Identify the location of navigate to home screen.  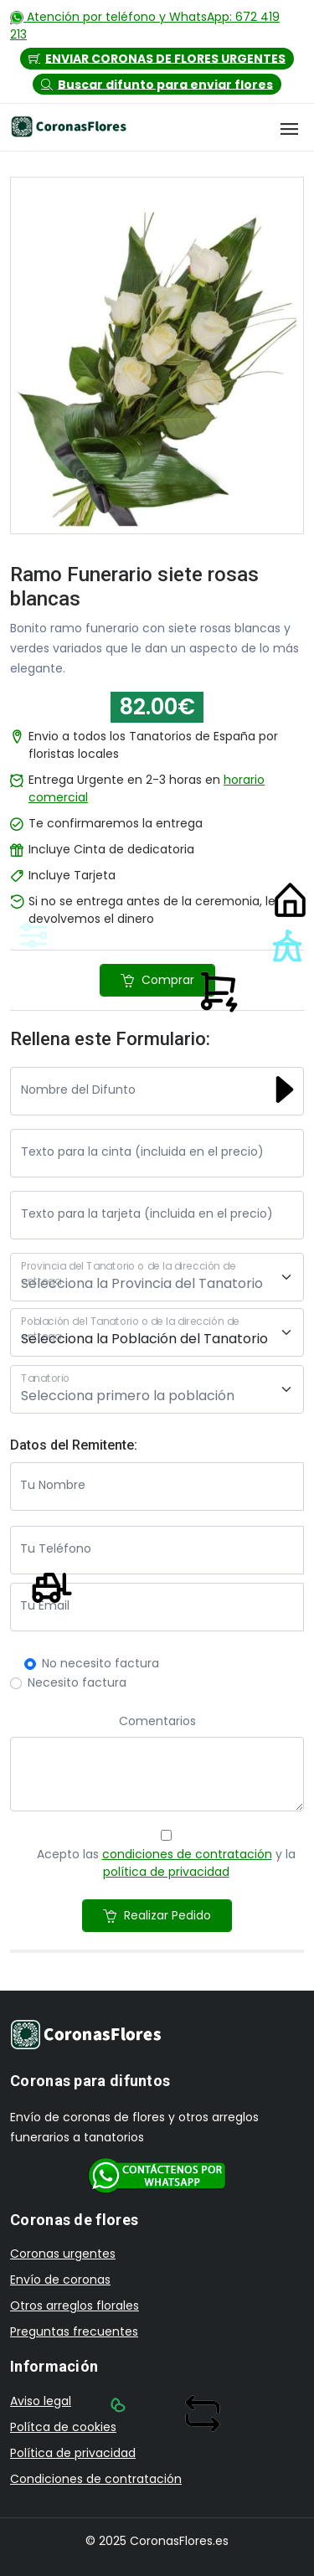
(290, 899).